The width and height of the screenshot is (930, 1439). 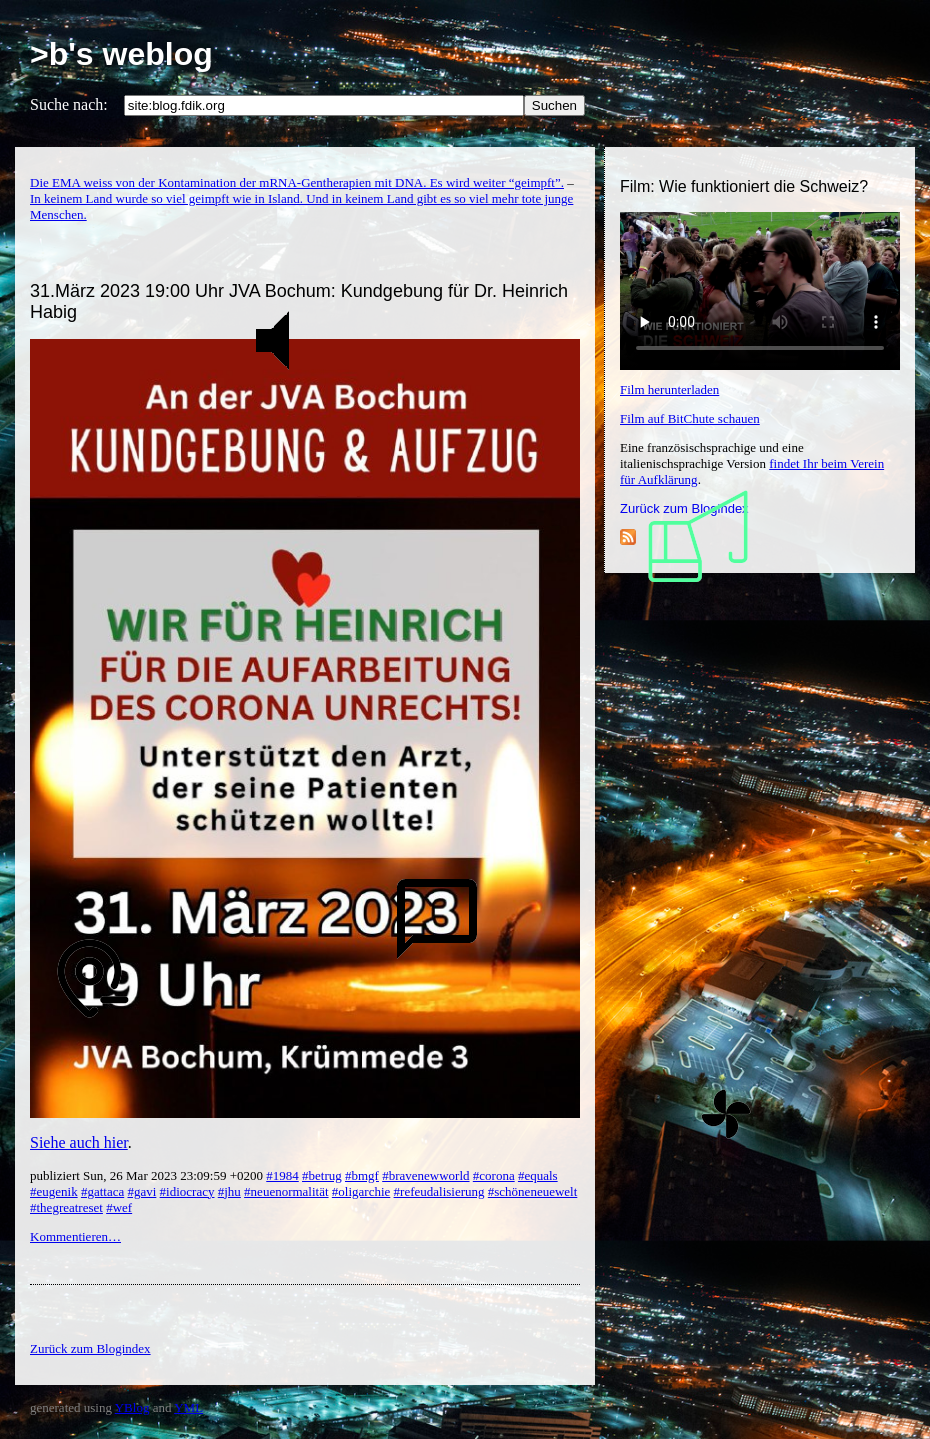 What do you see at coordinates (89, 978) in the screenshot?
I see `remove a saved location` at bounding box center [89, 978].